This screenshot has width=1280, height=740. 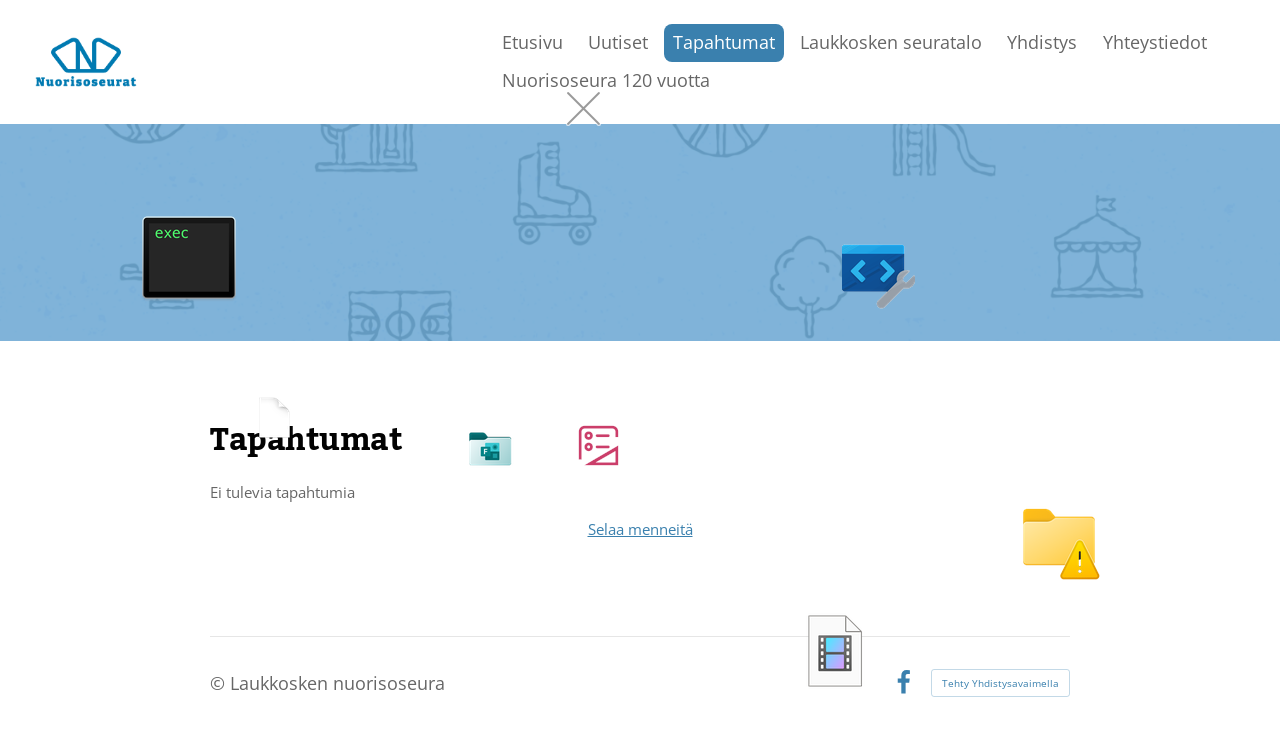 What do you see at coordinates (1059, 539) in the screenshot?
I see `folder contains items with warnings or errors` at bounding box center [1059, 539].